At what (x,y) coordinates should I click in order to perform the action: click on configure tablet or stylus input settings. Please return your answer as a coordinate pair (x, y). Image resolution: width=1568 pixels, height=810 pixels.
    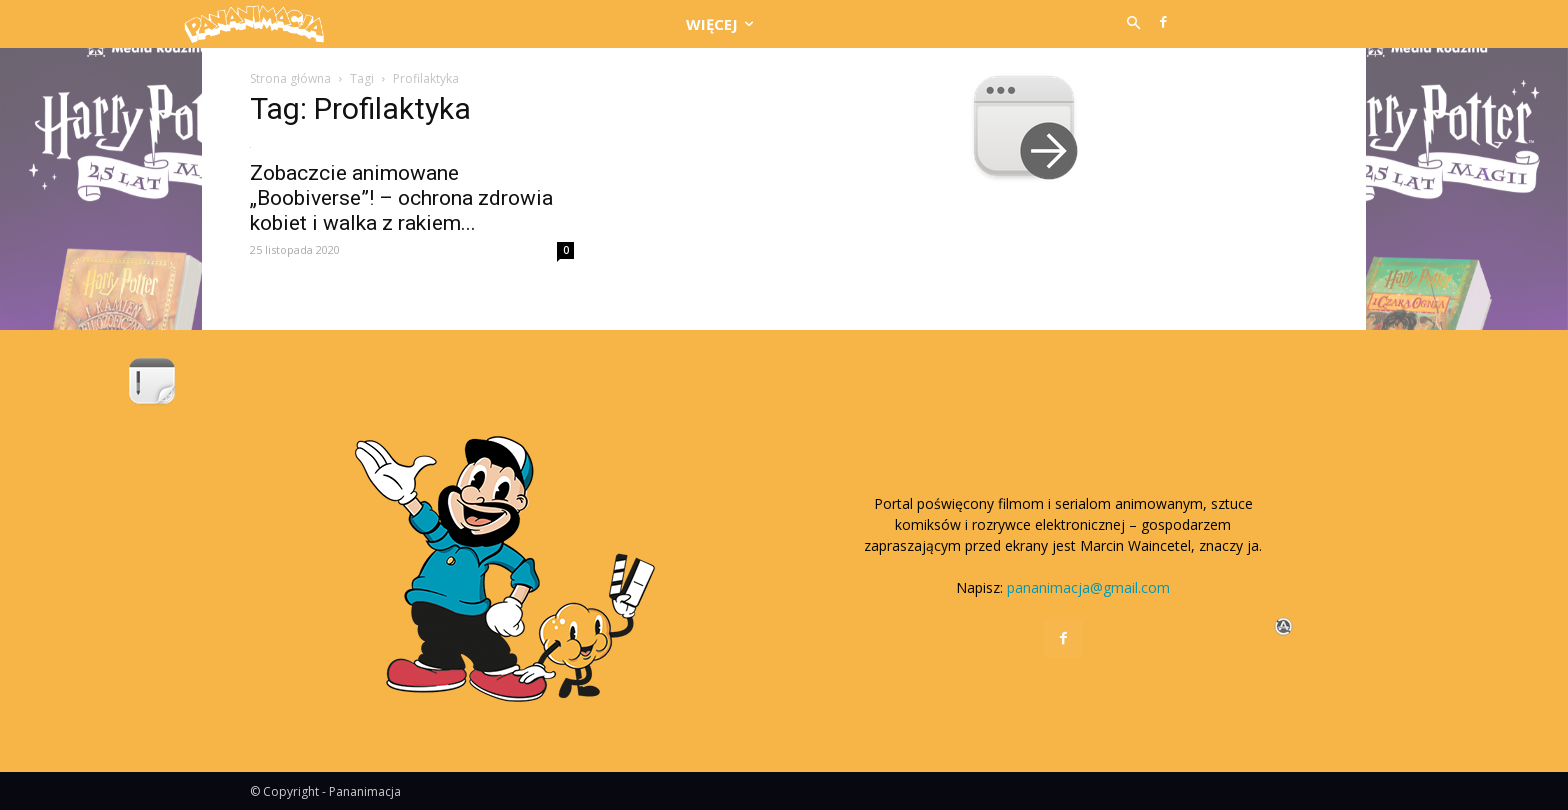
    Looking at the image, I should click on (152, 381).